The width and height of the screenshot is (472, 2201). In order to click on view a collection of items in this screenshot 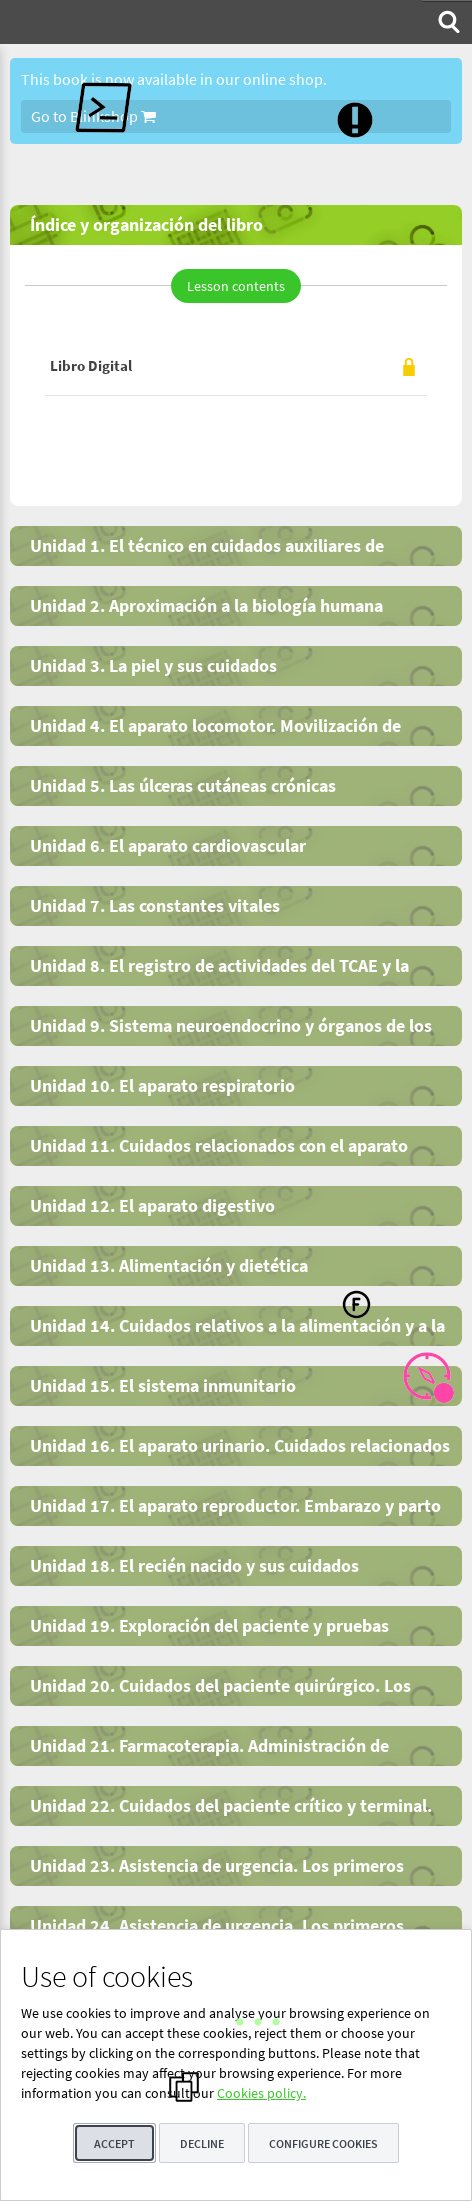, I will do `click(184, 2087)`.